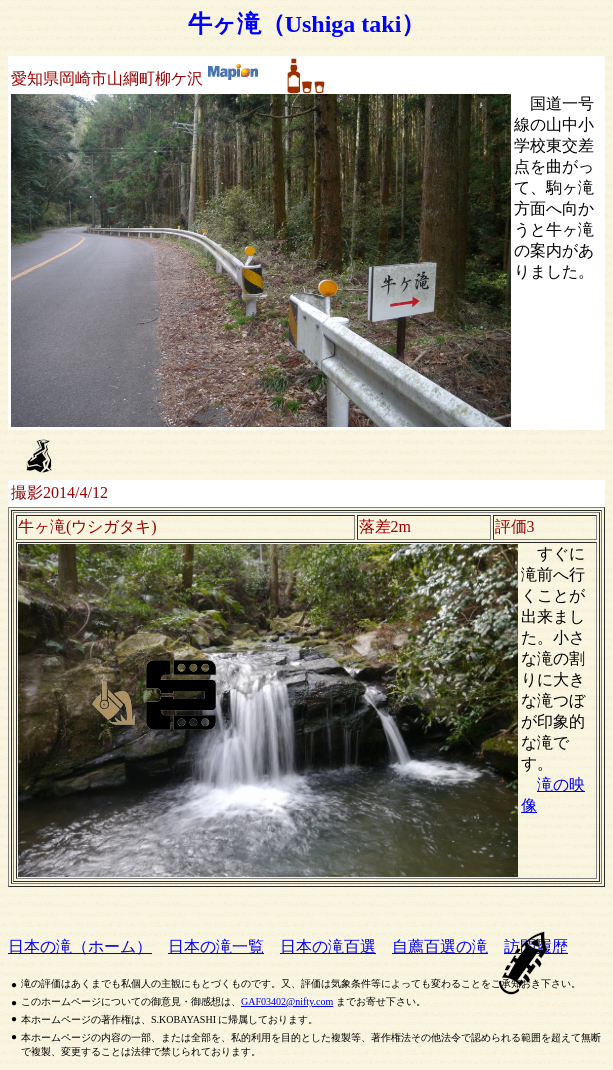  What do you see at coordinates (523, 963) in the screenshot?
I see `equip arm armor or bracer item` at bounding box center [523, 963].